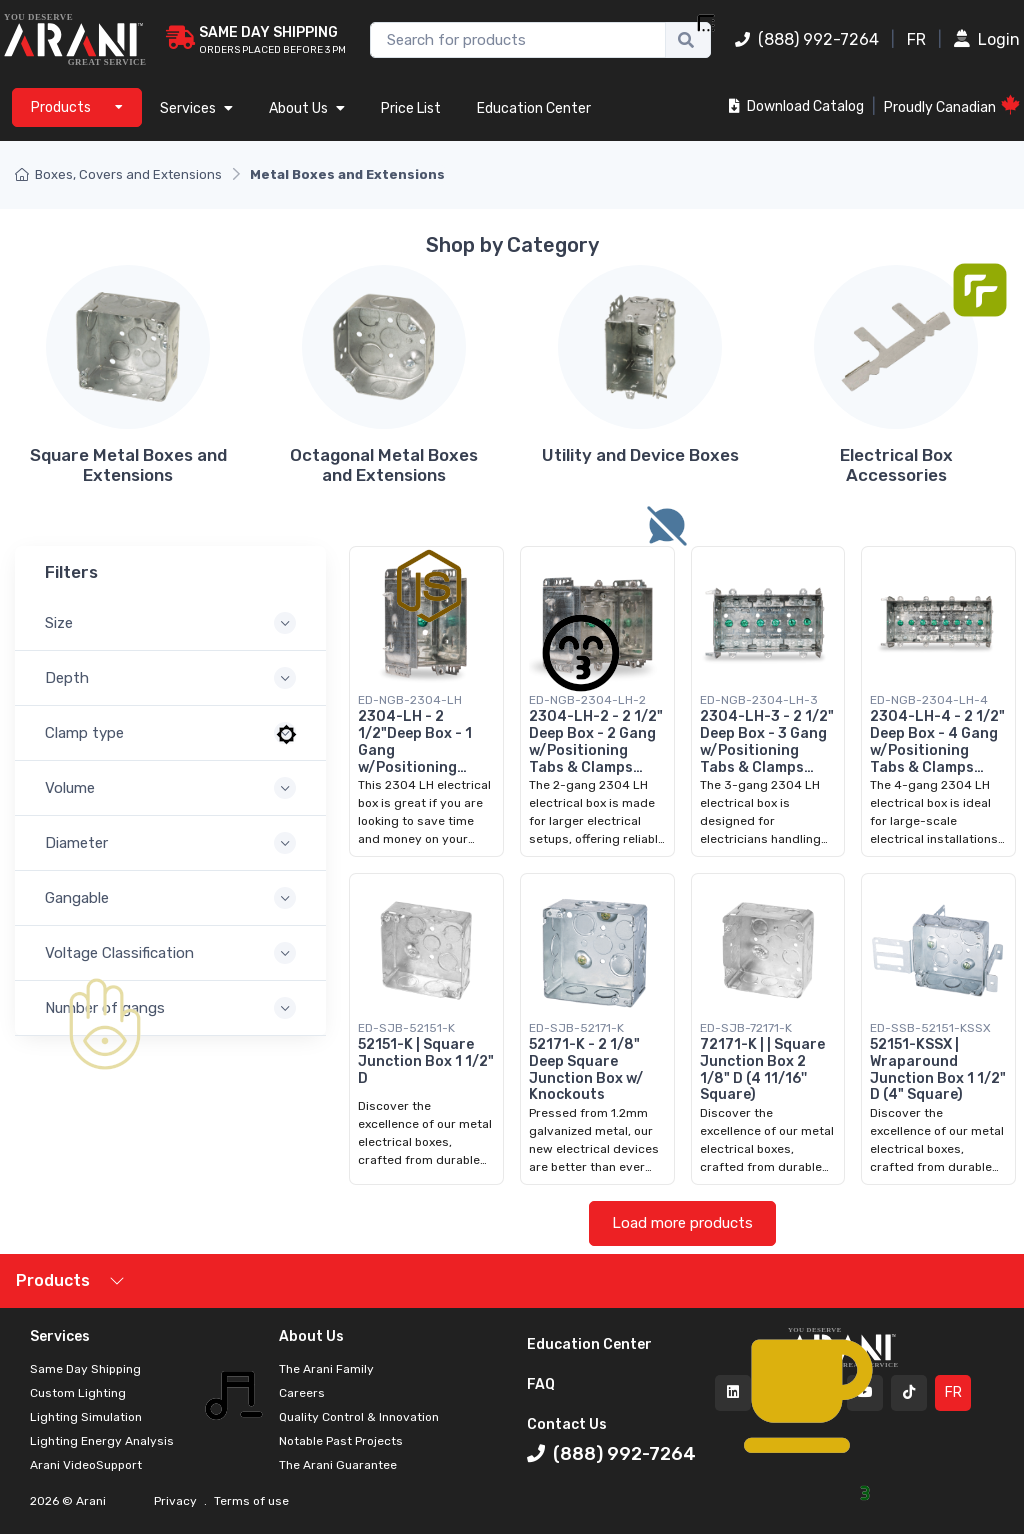 The height and width of the screenshot is (1534, 1024). I want to click on access palm reading or hand analysis feature, so click(105, 1024).